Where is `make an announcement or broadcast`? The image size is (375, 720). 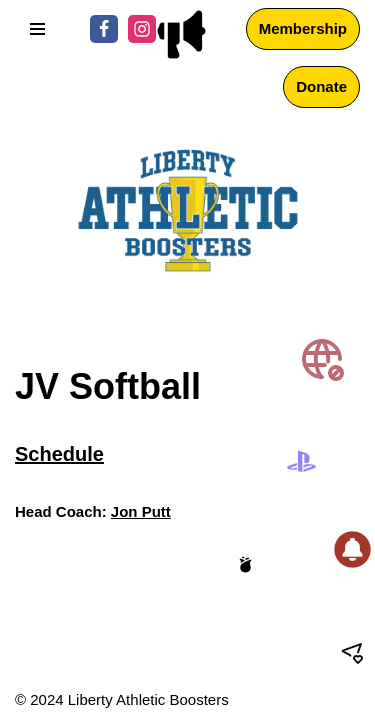
make an announcement or broadcast is located at coordinates (181, 34).